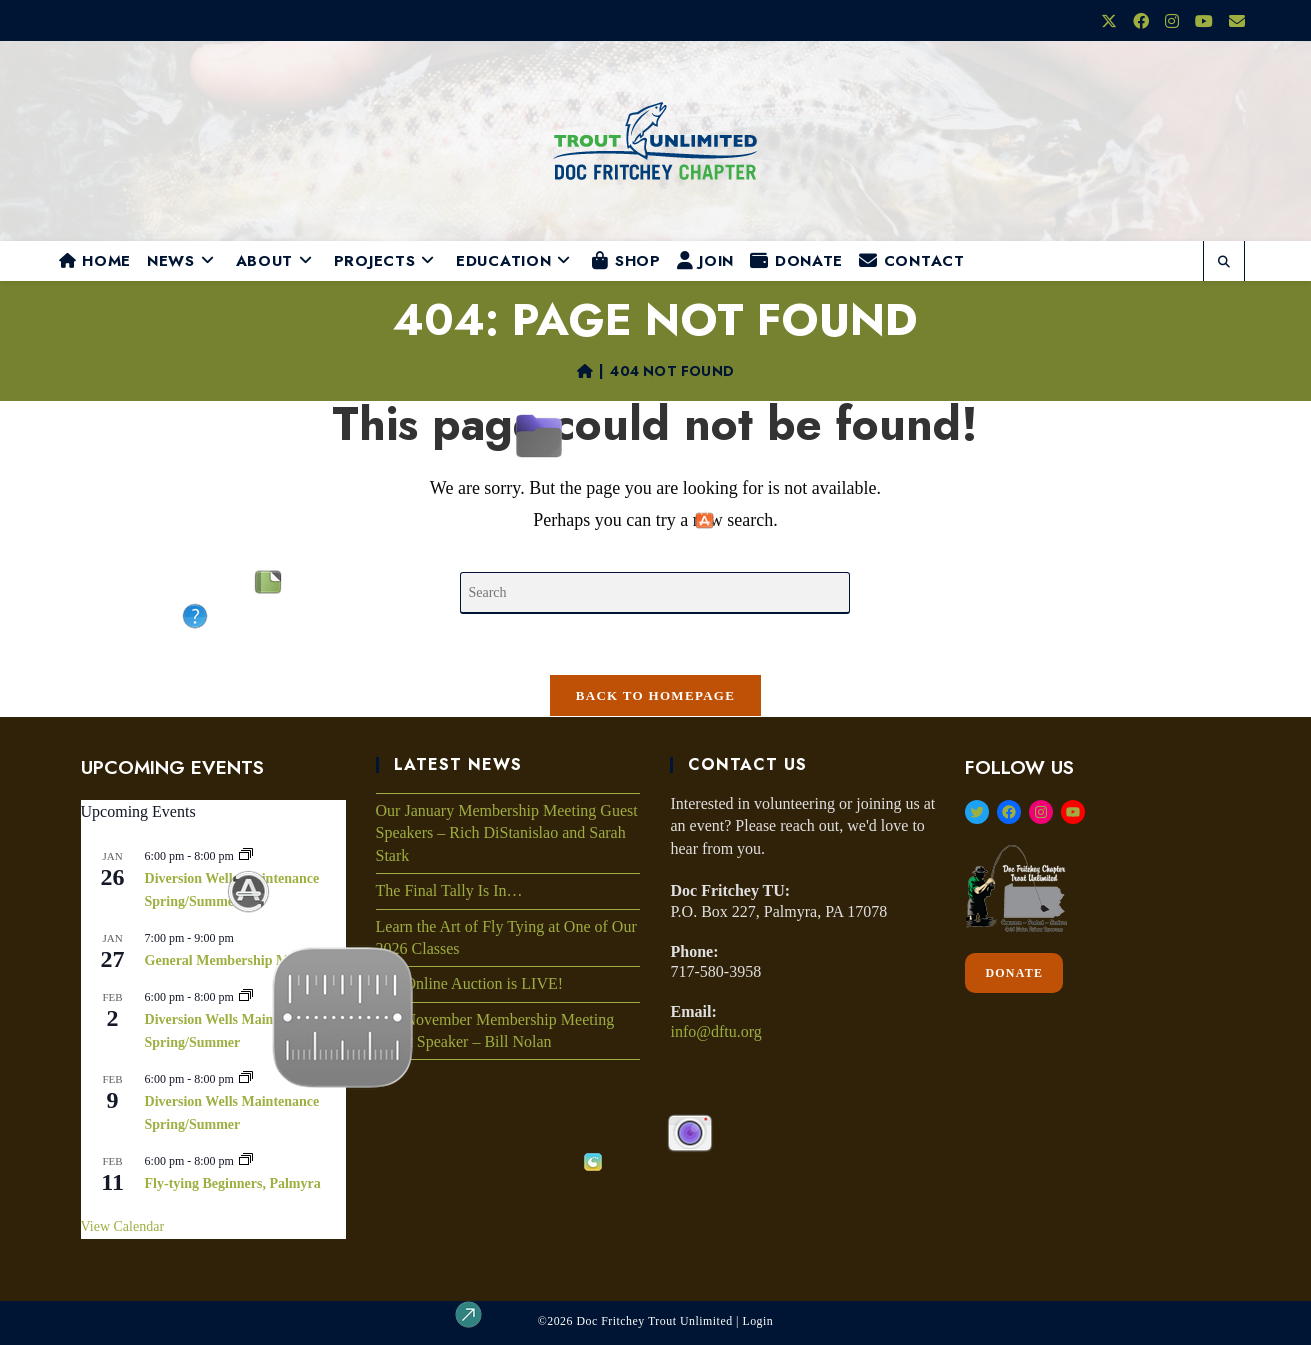 The image size is (1311, 1345). Describe the element at coordinates (704, 520) in the screenshot. I see `open the software store to browse and install apps` at that location.